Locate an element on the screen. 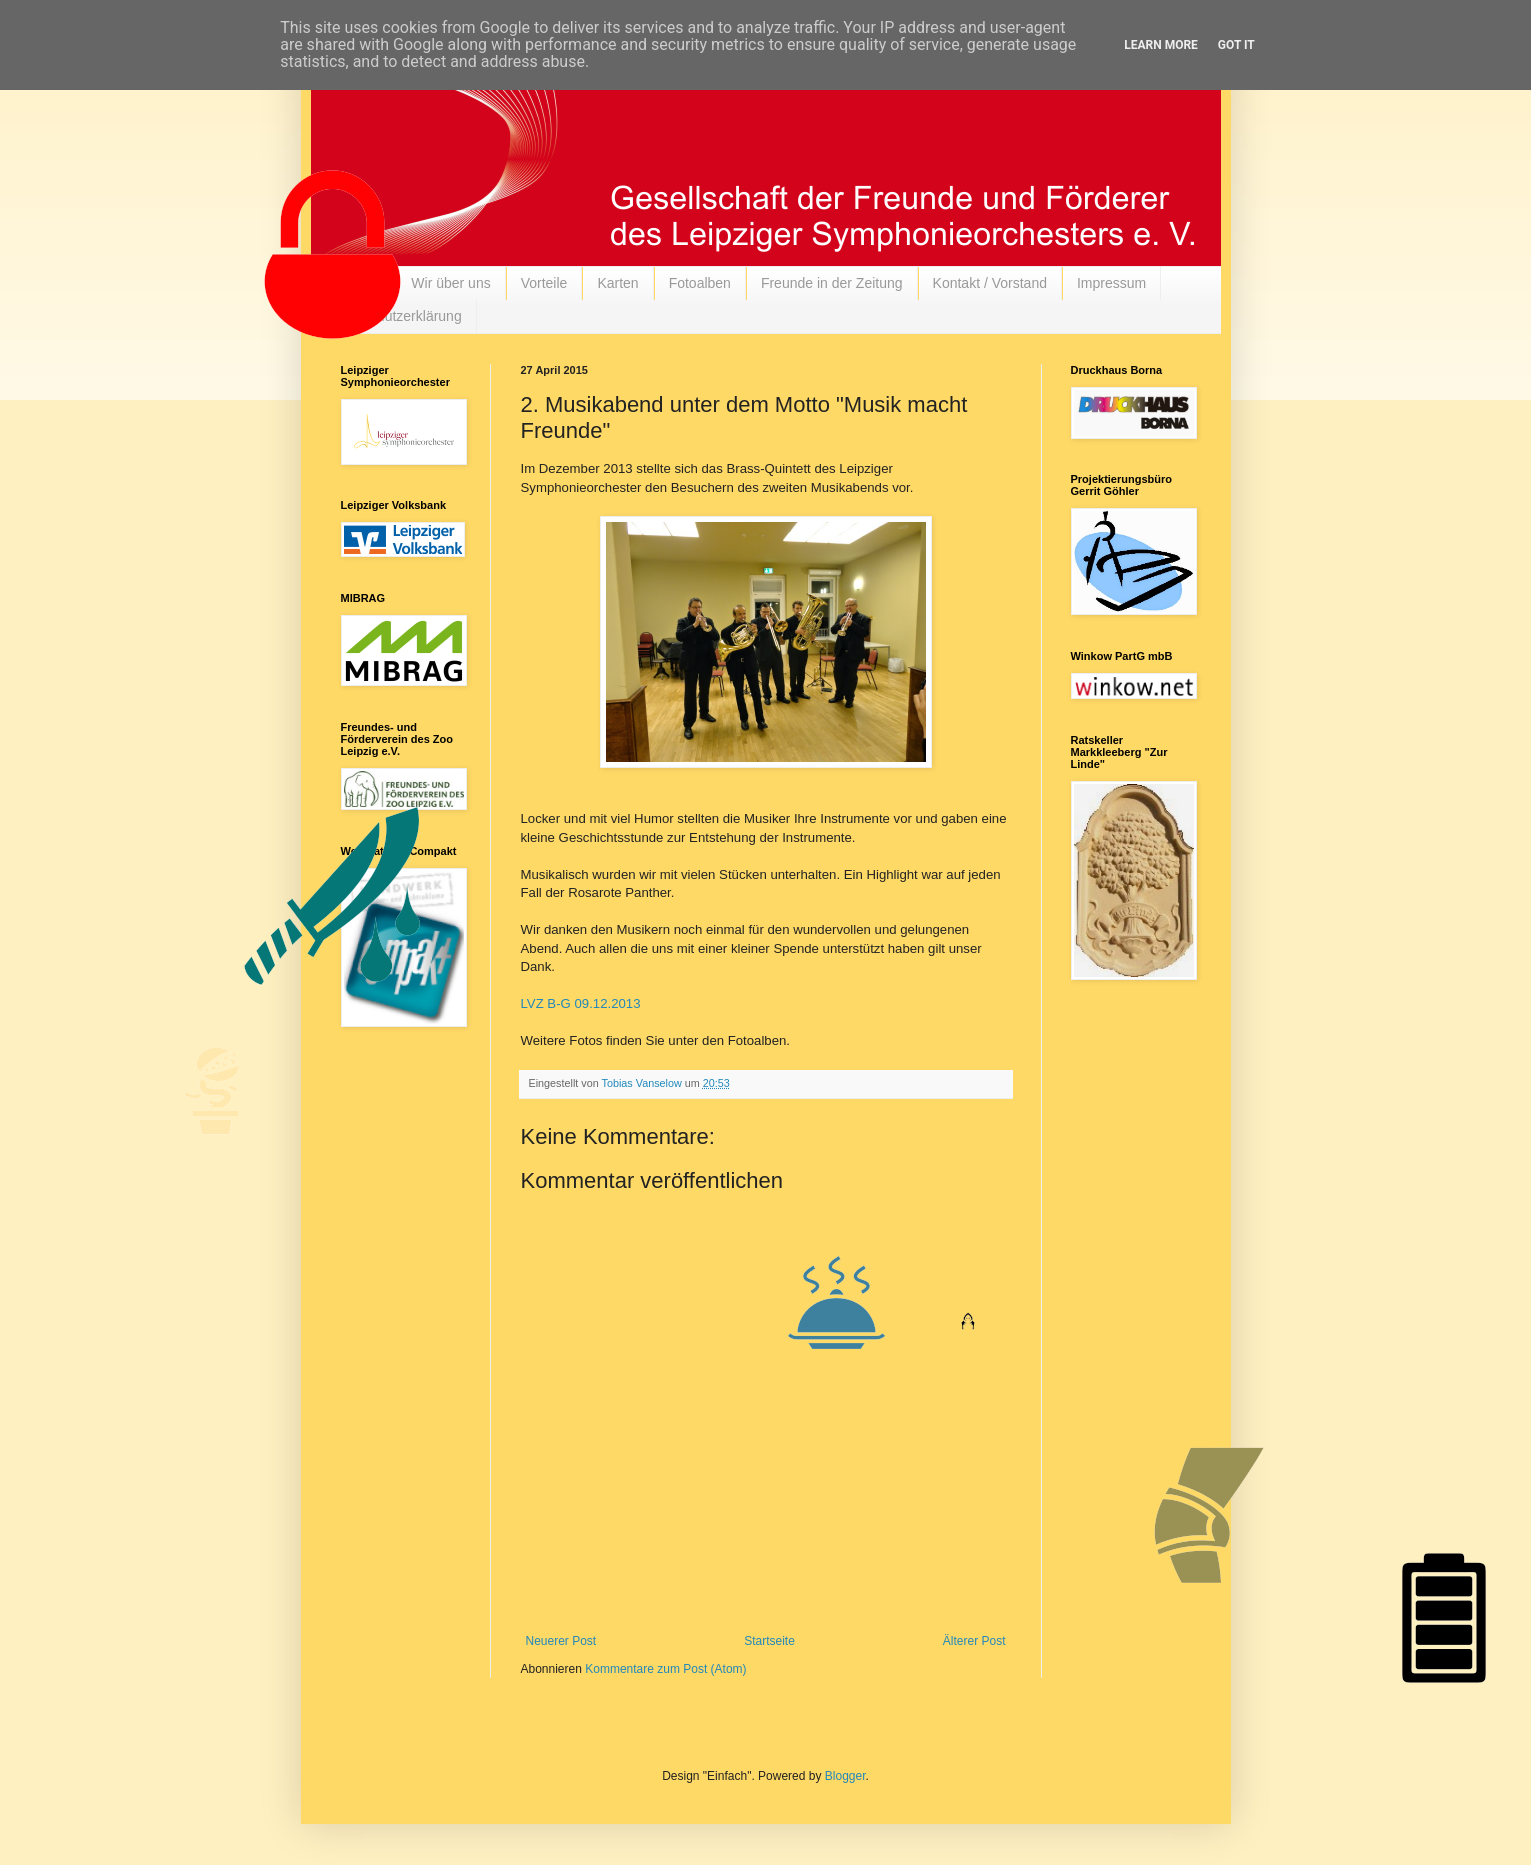 The width and height of the screenshot is (1531, 1865). view nearby restaurants or dining options is located at coordinates (836, 1302).